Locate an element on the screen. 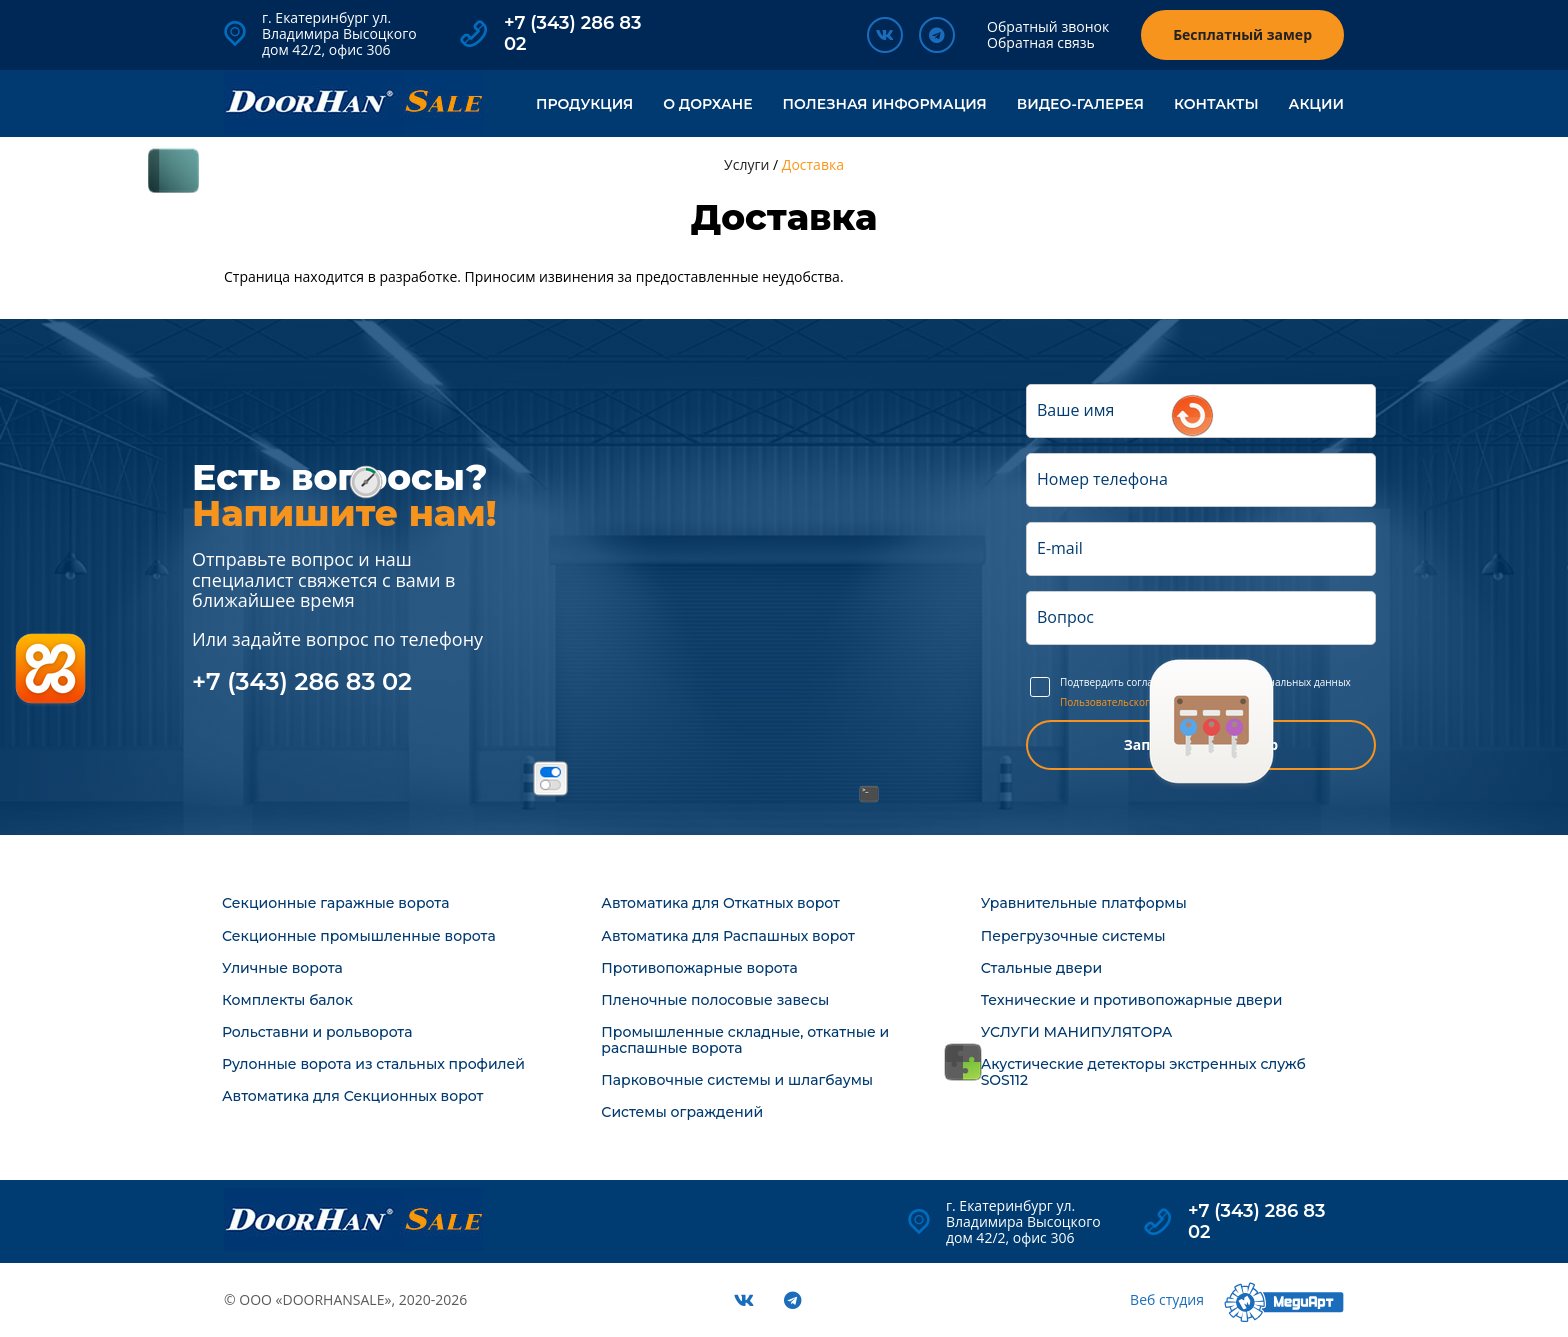  open the terminal application is located at coordinates (869, 794).